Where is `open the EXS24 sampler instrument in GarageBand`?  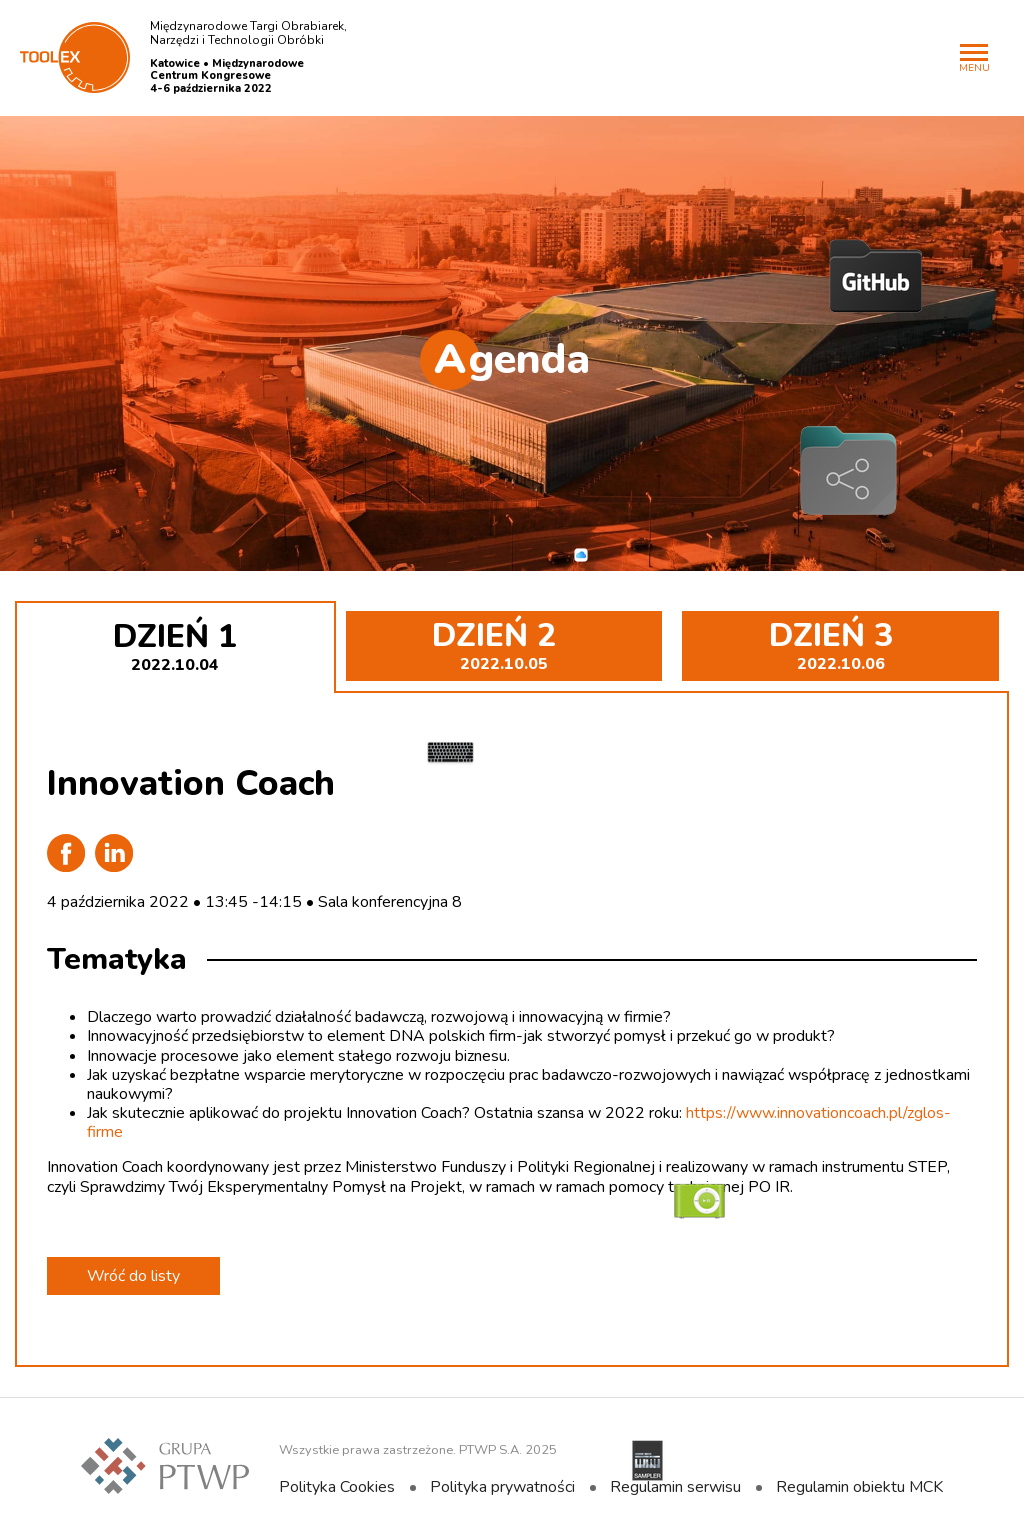
open the EXS24 sampler instrument in GarageBand is located at coordinates (647, 1461).